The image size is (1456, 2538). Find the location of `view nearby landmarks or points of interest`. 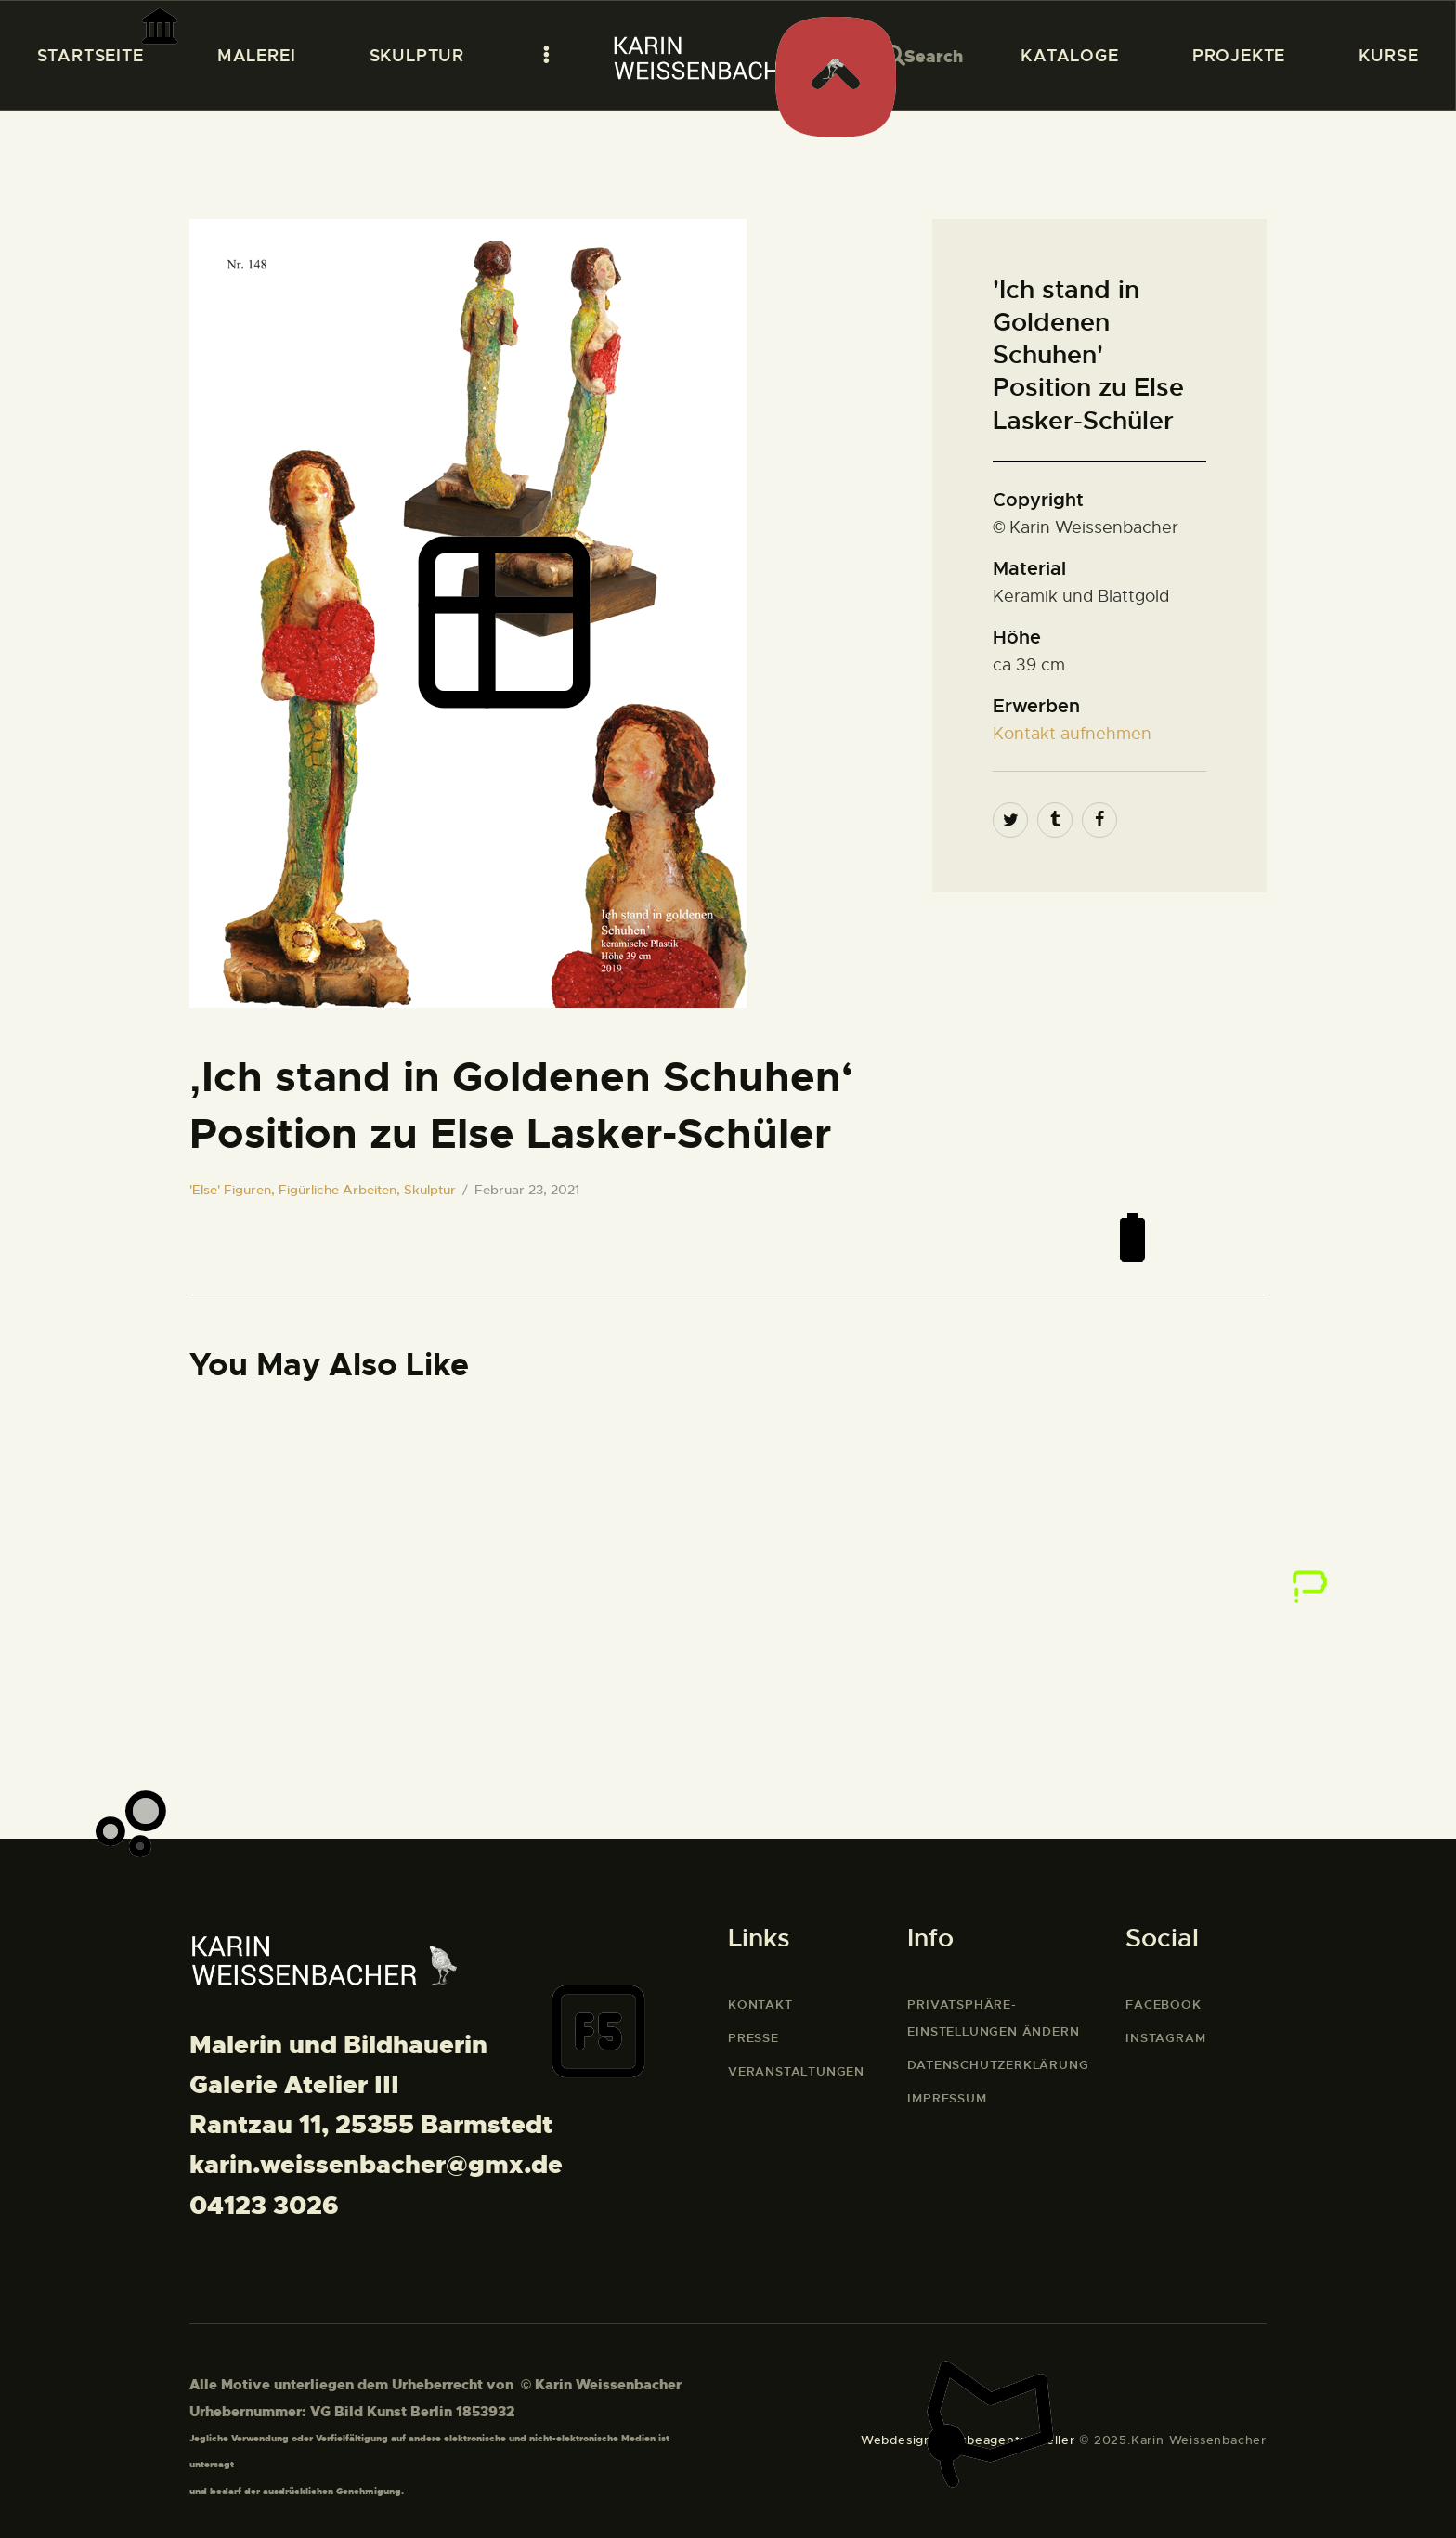

view nearby landmarks or points of interest is located at coordinates (160, 26).